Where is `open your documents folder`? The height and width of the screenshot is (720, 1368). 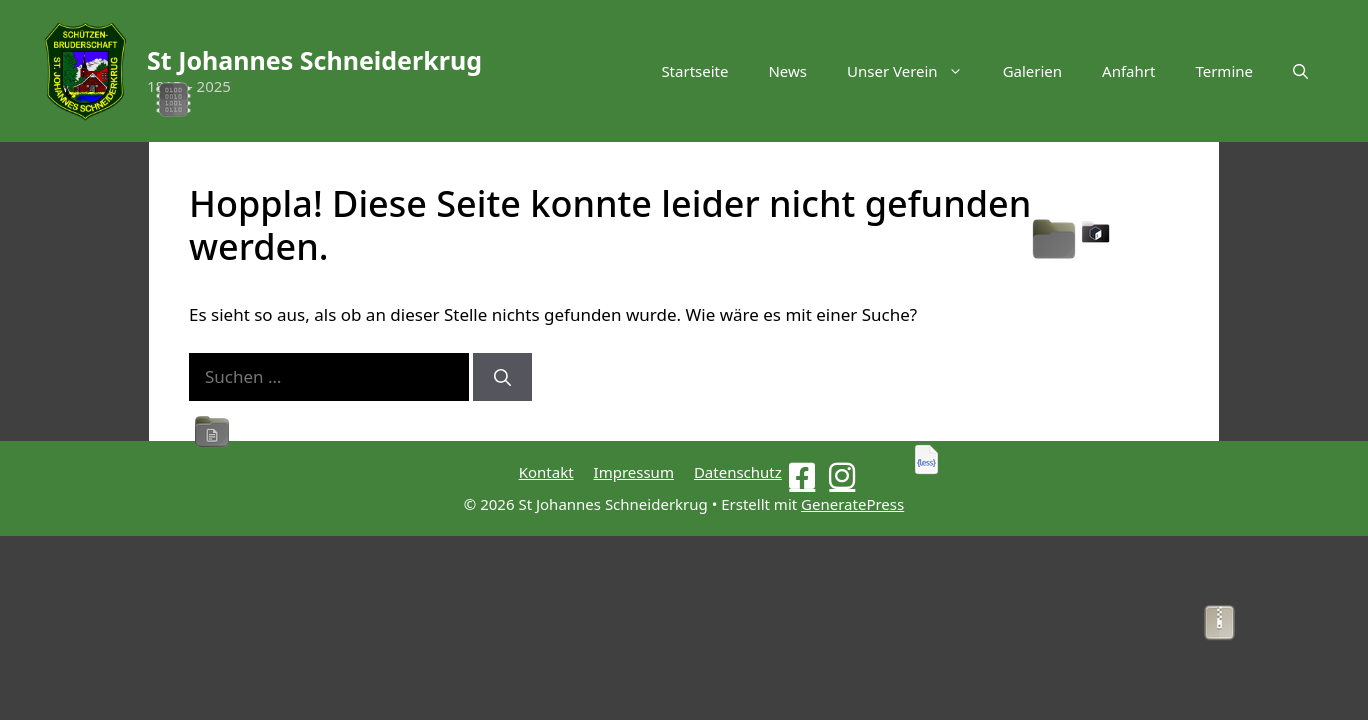 open your documents folder is located at coordinates (212, 431).